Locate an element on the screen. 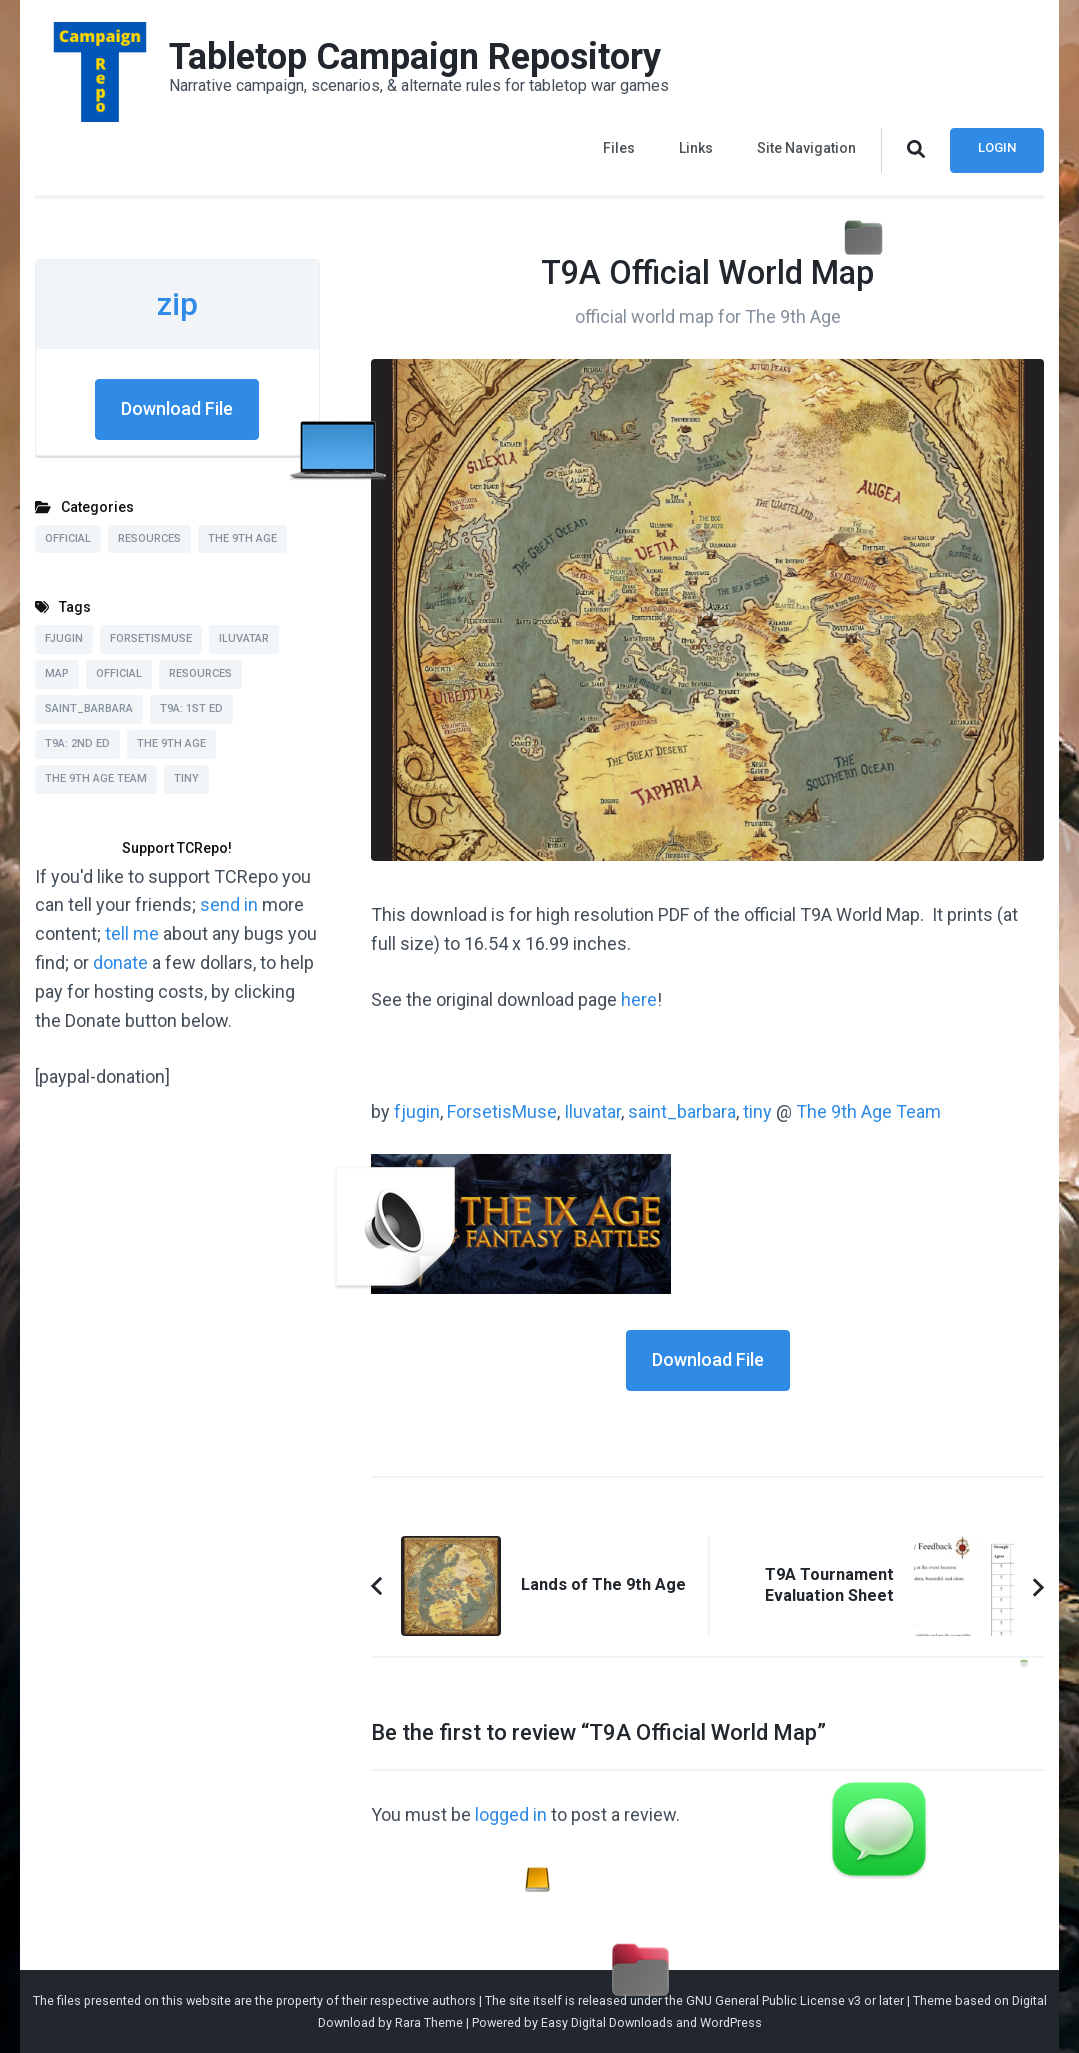  open folder to view files is located at coordinates (863, 237).